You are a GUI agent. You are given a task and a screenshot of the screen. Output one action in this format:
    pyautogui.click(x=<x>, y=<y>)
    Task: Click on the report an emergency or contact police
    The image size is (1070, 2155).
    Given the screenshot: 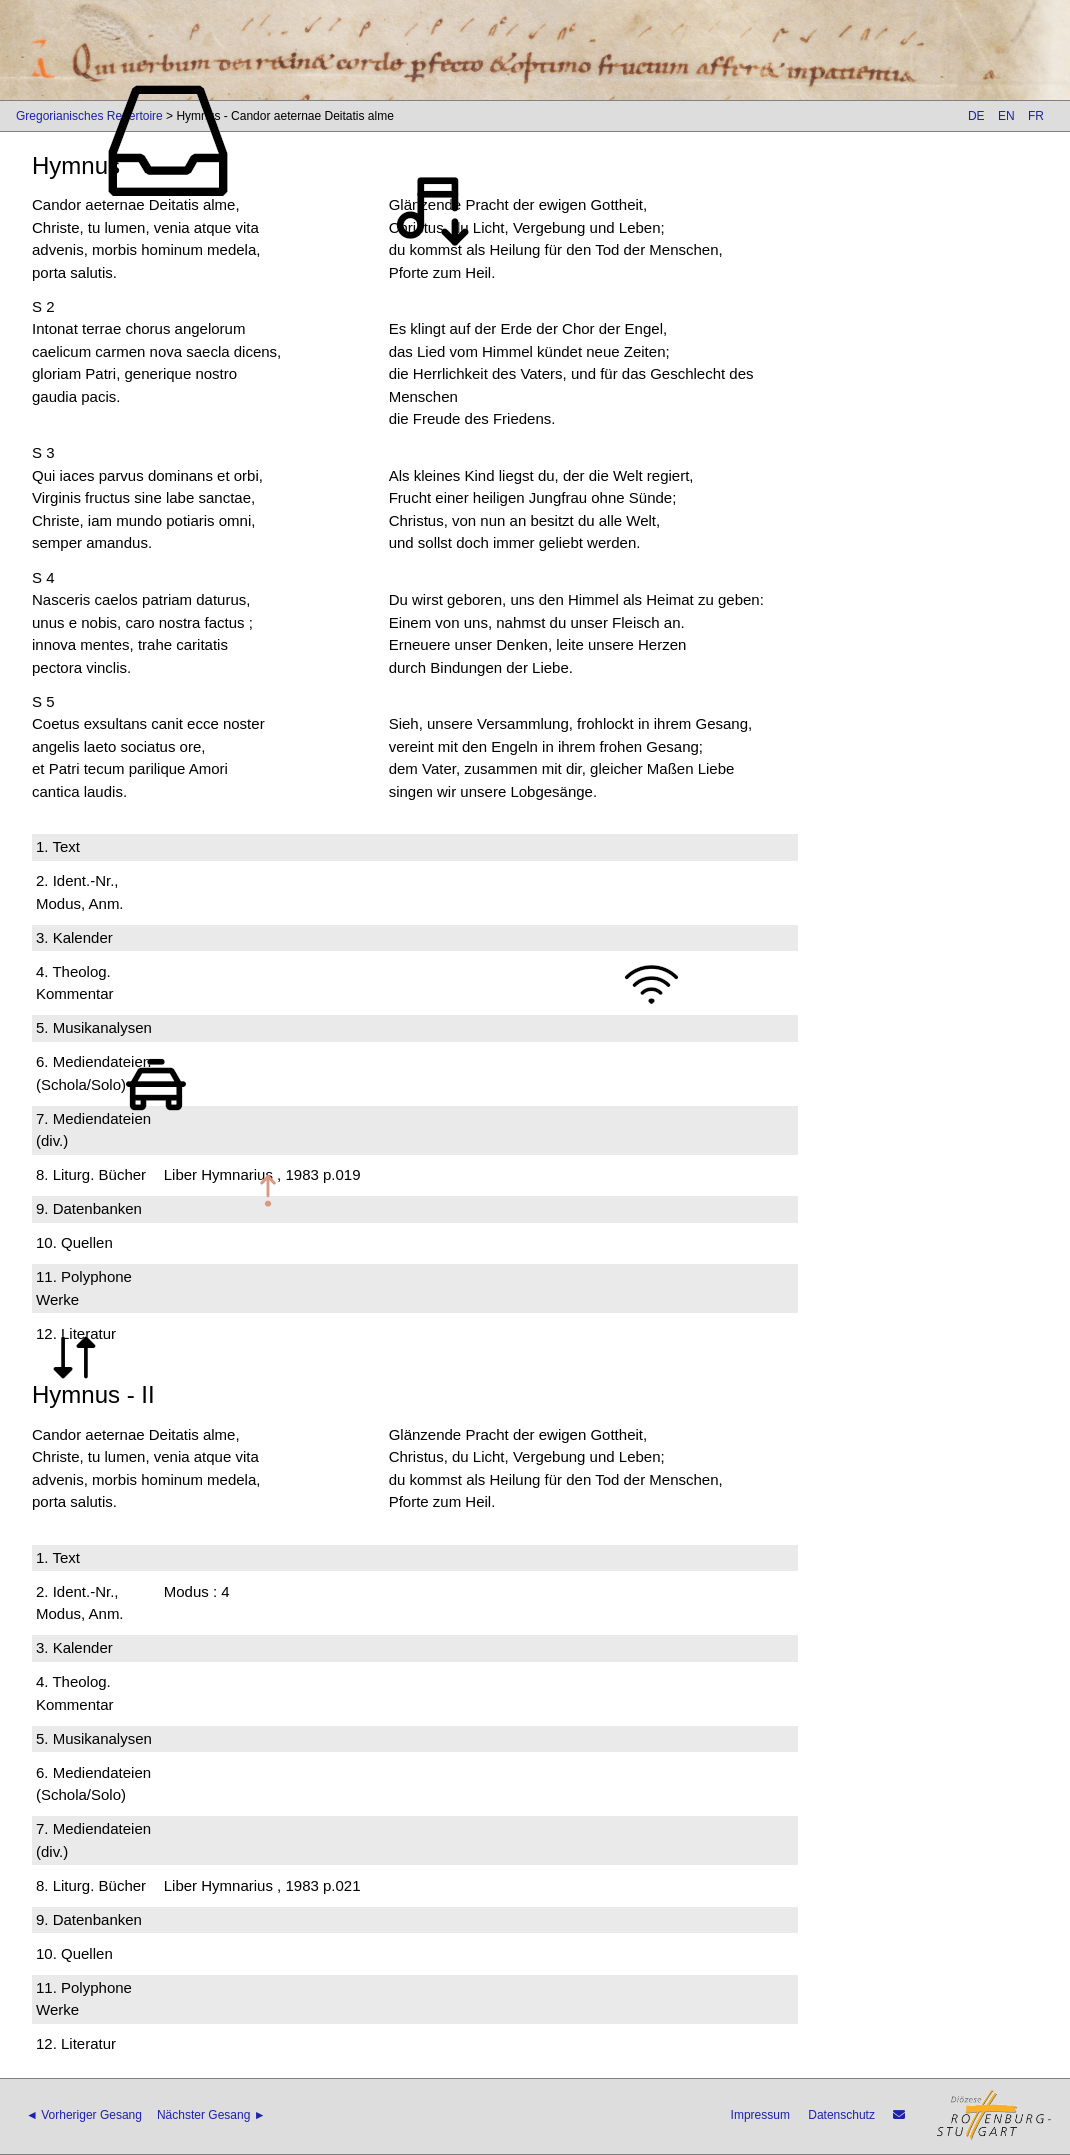 What is the action you would take?
    pyautogui.click(x=156, y=1088)
    